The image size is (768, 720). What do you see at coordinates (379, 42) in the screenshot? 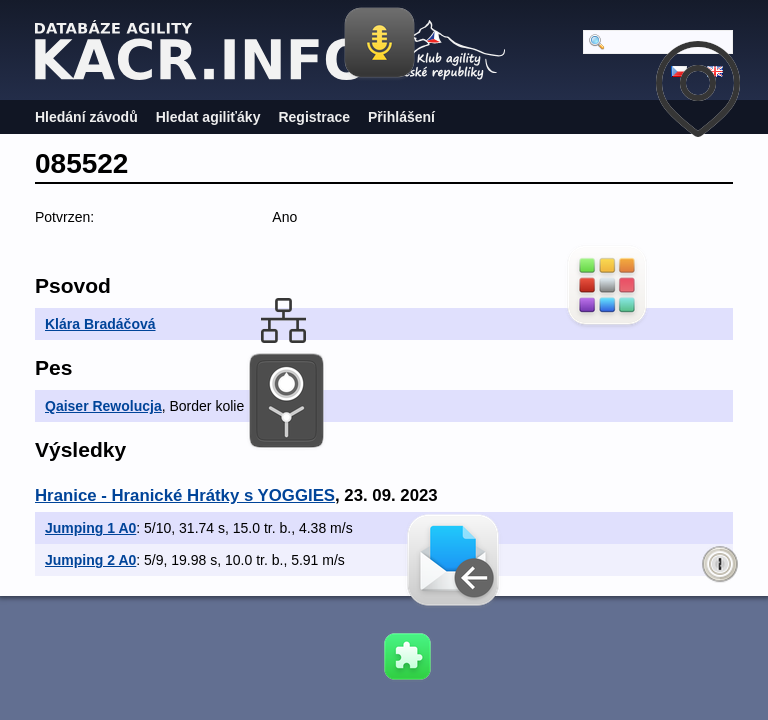
I see `open amarok podcast app` at bounding box center [379, 42].